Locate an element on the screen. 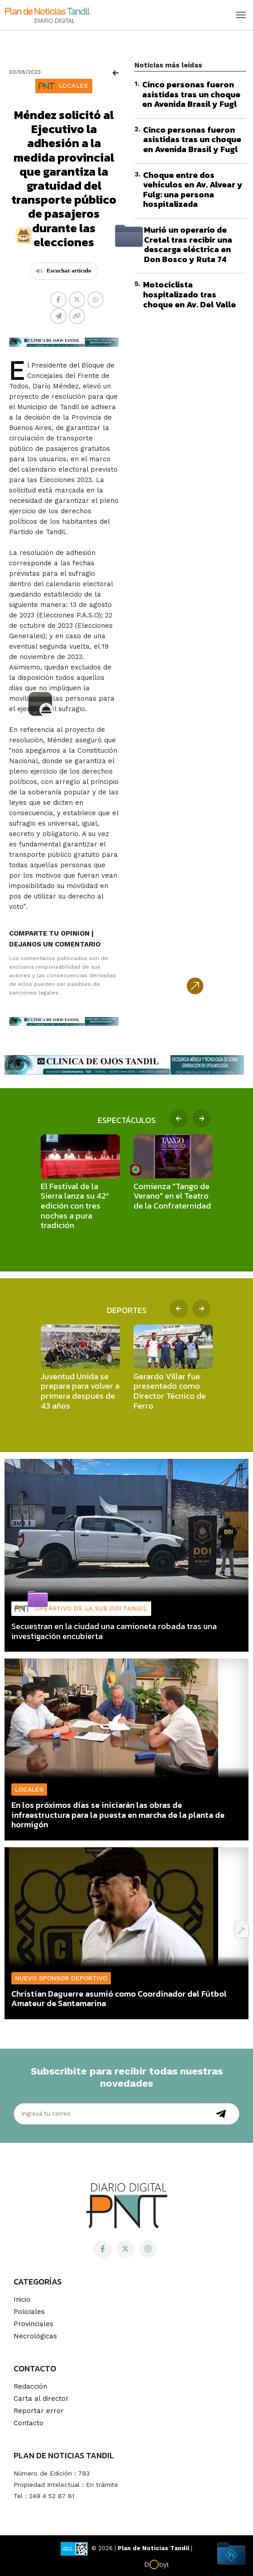  open d-spy application for debugging d-bus is located at coordinates (24, 235).